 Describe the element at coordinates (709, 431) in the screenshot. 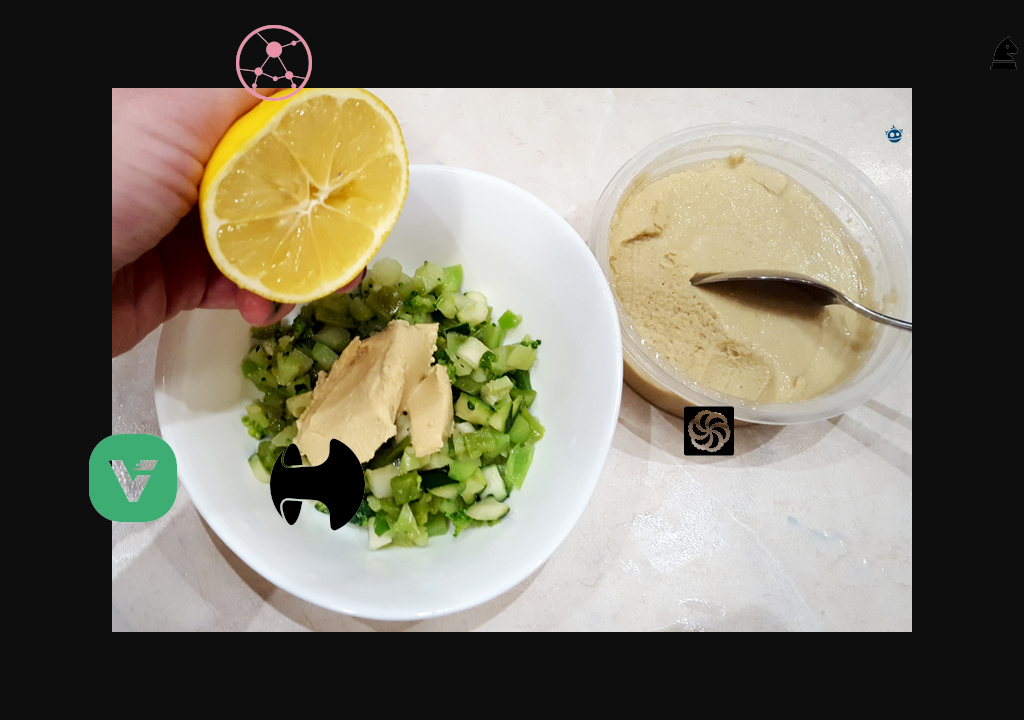

I see `visit codewars coding challenge platform` at that location.